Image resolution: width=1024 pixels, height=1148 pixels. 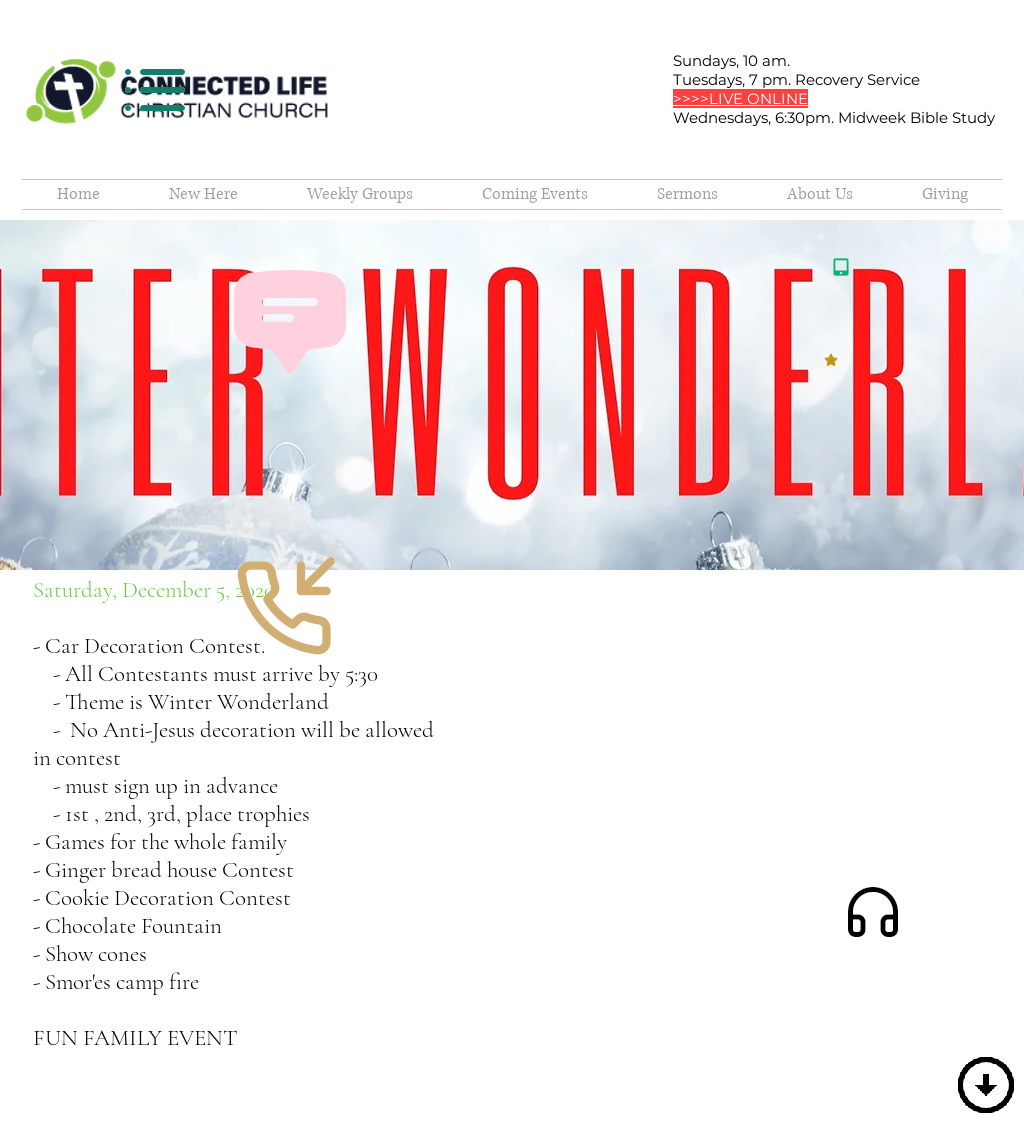 What do you see at coordinates (841, 267) in the screenshot?
I see `indicates tablet device compatibility` at bounding box center [841, 267].